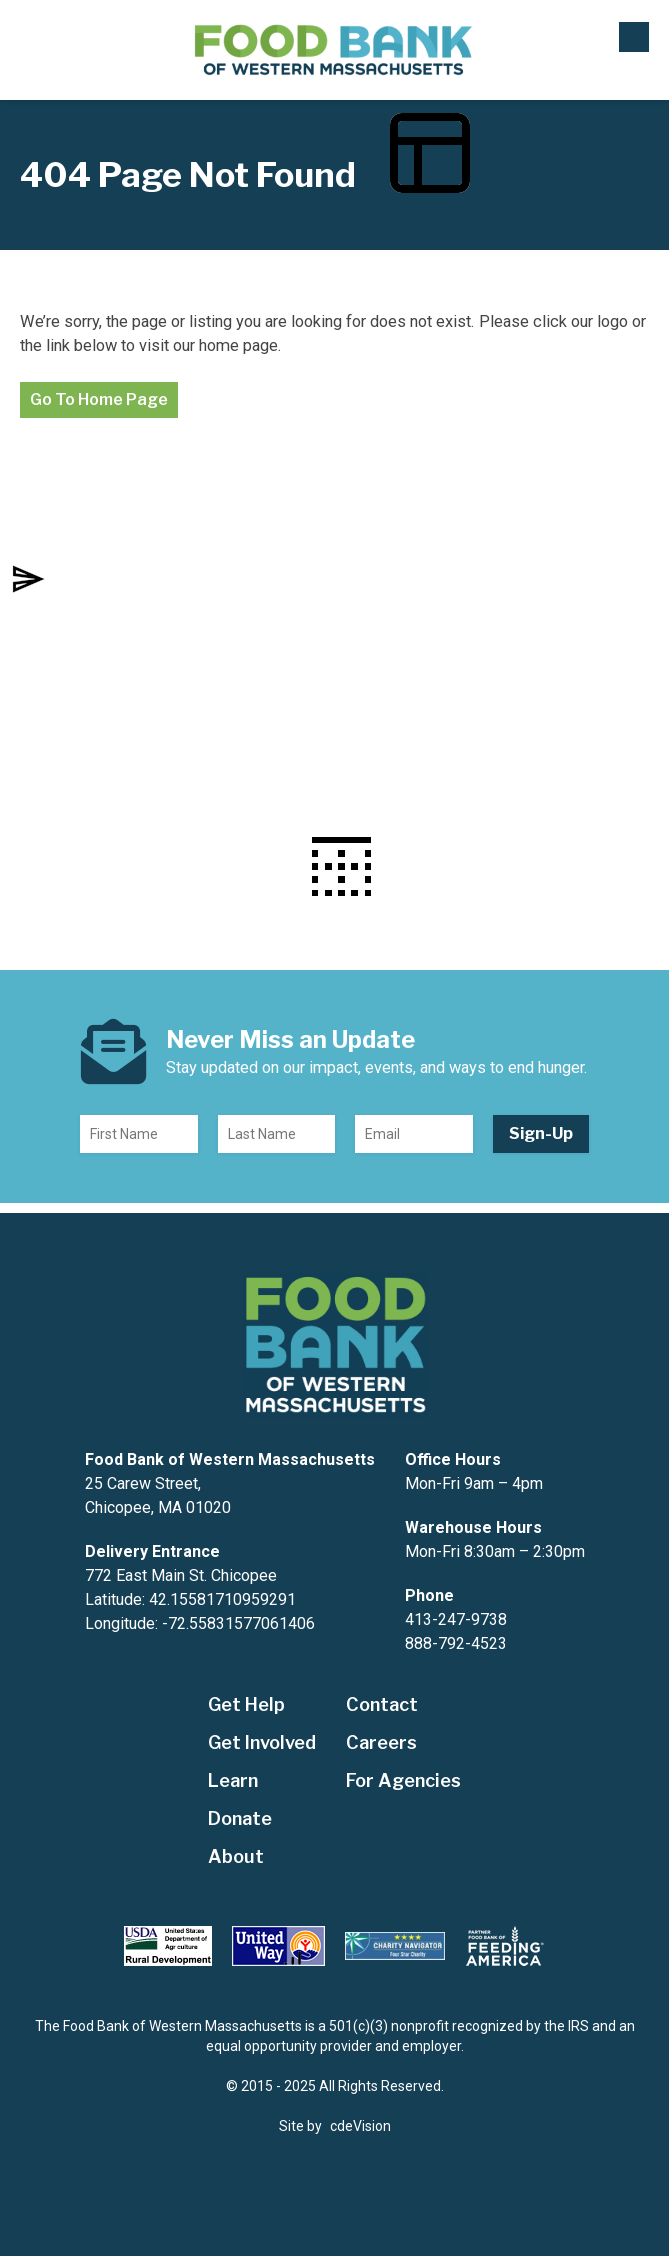 This screenshot has height=2256, width=669. What do you see at coordinates (341, 866) in the screenshot?
I see `apply border to top edge of cell or table` at bounding box center [341, 866].